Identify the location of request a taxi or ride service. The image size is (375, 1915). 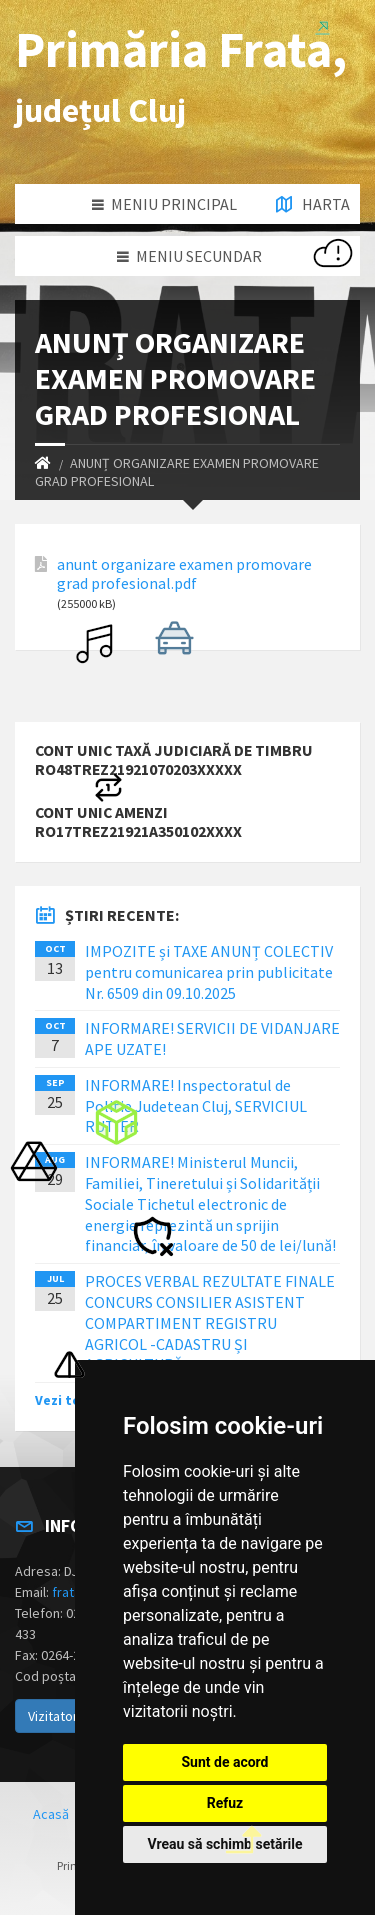
(174, 640).